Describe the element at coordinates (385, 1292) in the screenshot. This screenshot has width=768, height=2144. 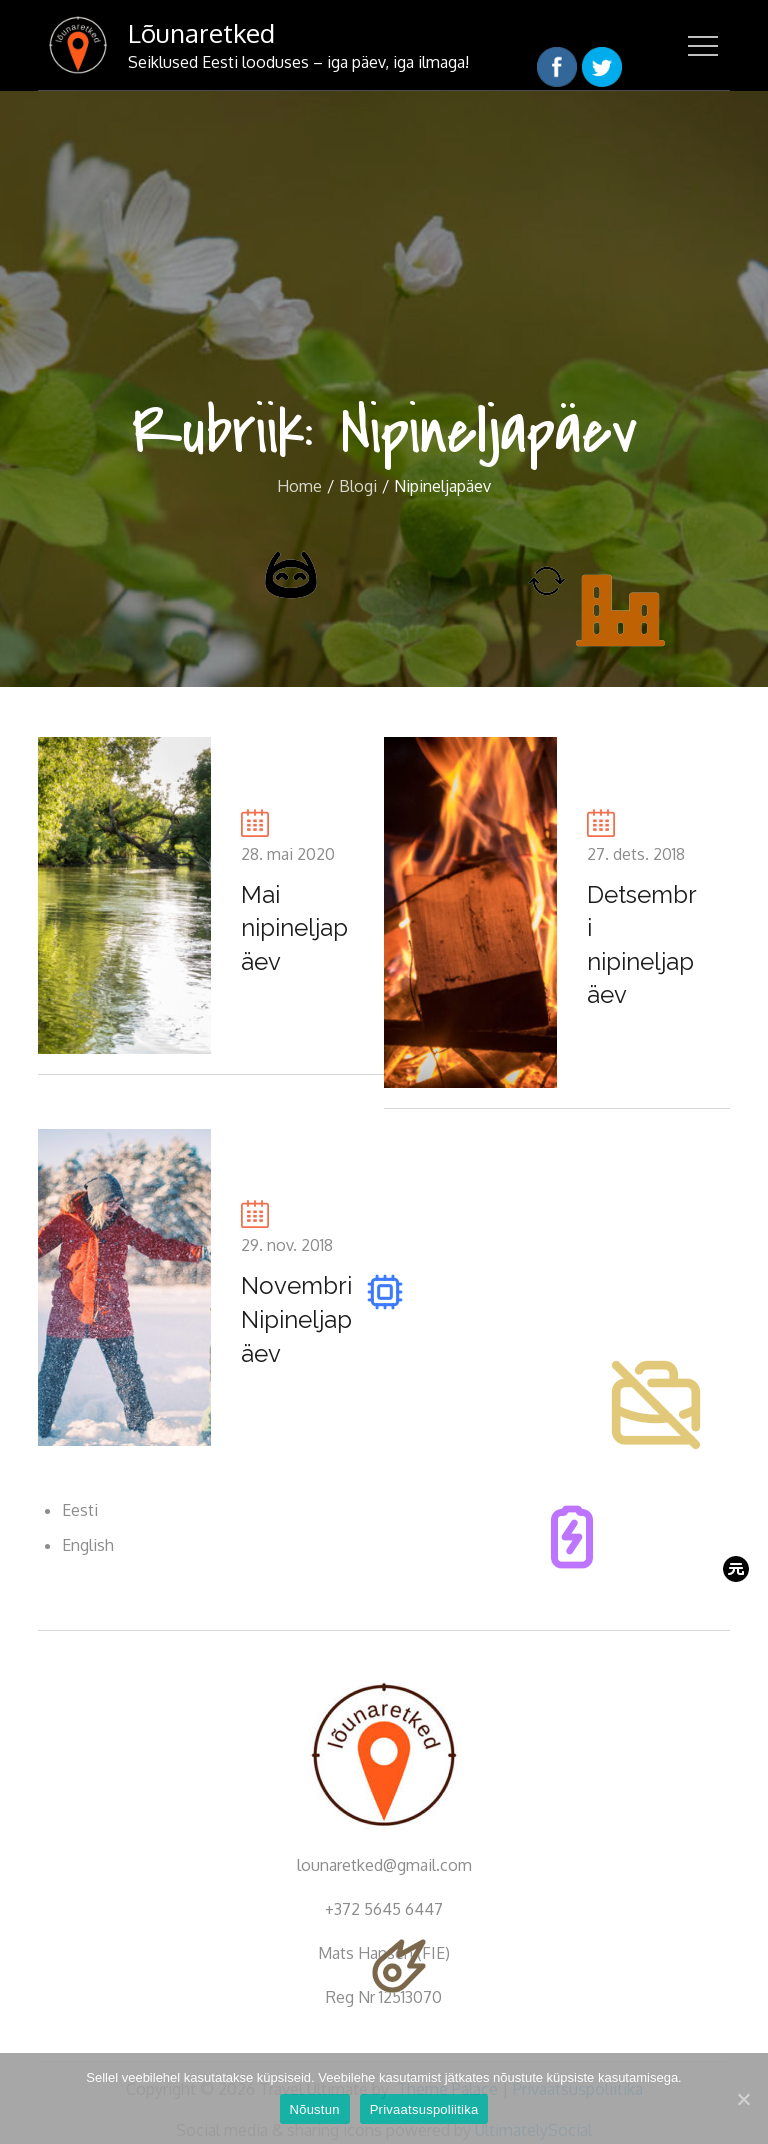
I see `view system performance and processor information` at that location.